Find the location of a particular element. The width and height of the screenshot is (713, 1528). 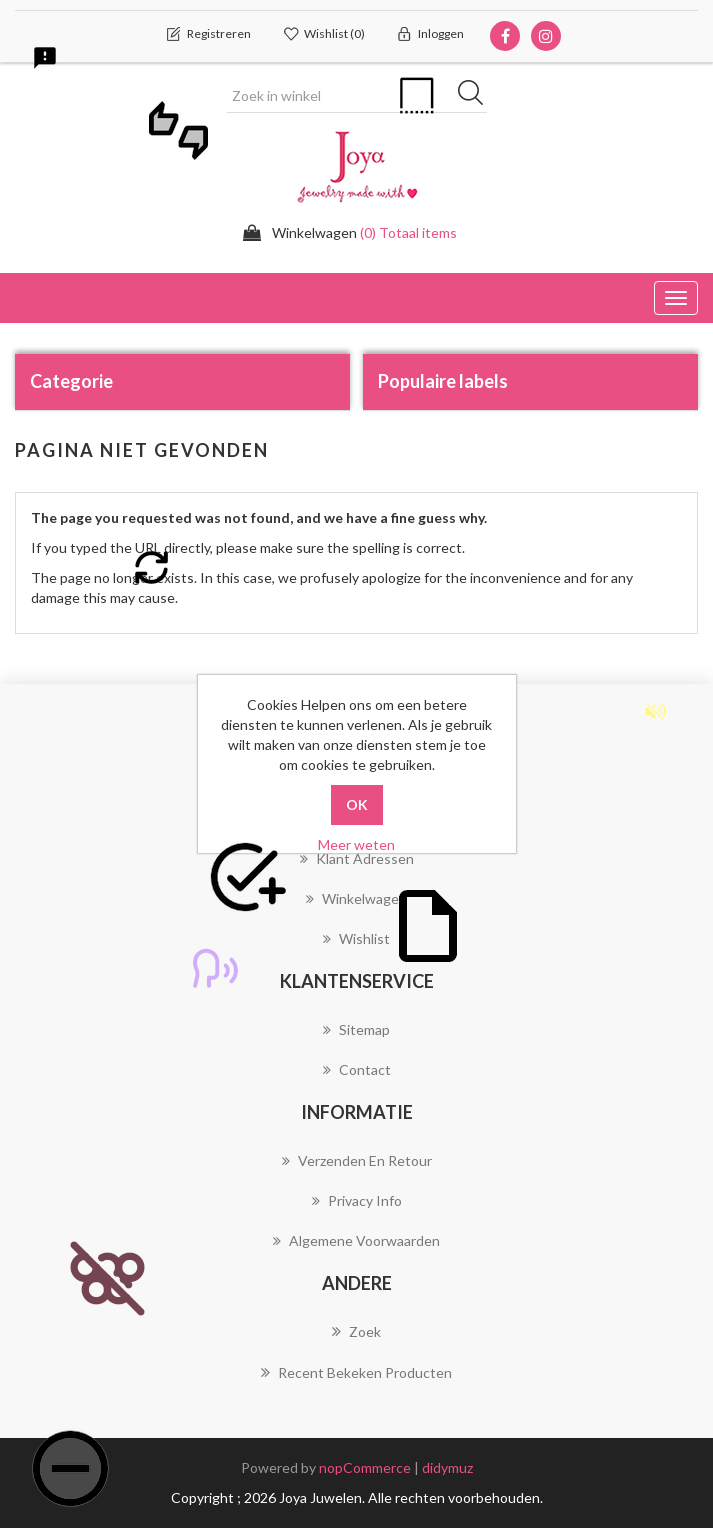

remove an item from a list is located at coordinates (70, 1468).